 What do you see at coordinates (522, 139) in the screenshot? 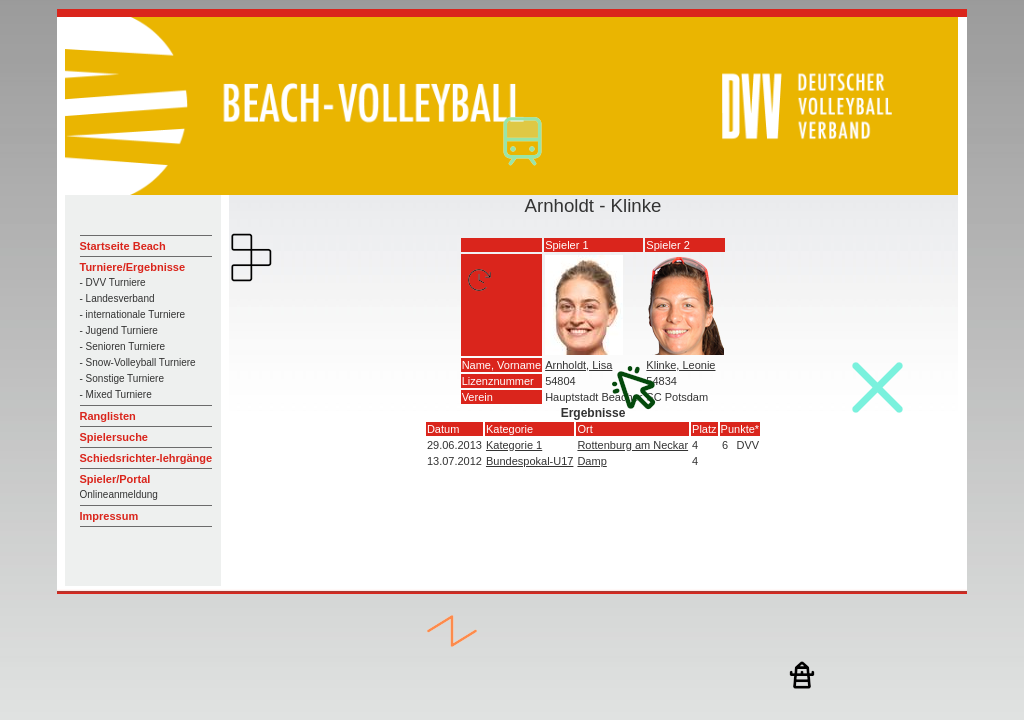
I see `access train schedules or rail services` at bounding box center [522, 139].